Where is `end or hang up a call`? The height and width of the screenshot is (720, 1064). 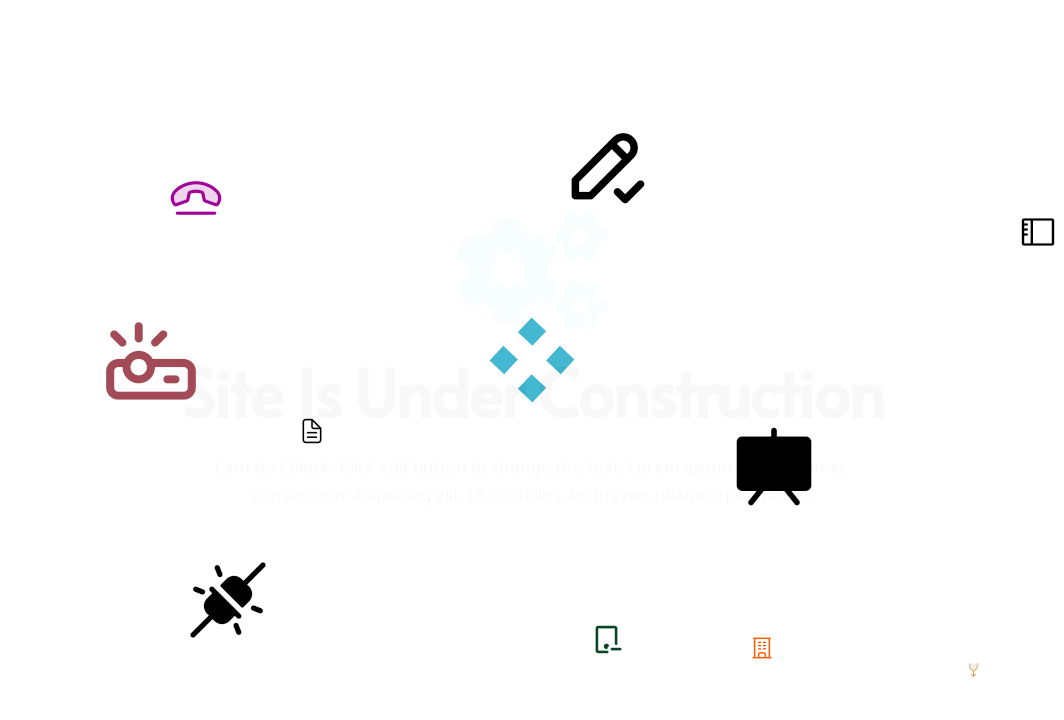 end or hang up a call is located at coordinates (196, 198).